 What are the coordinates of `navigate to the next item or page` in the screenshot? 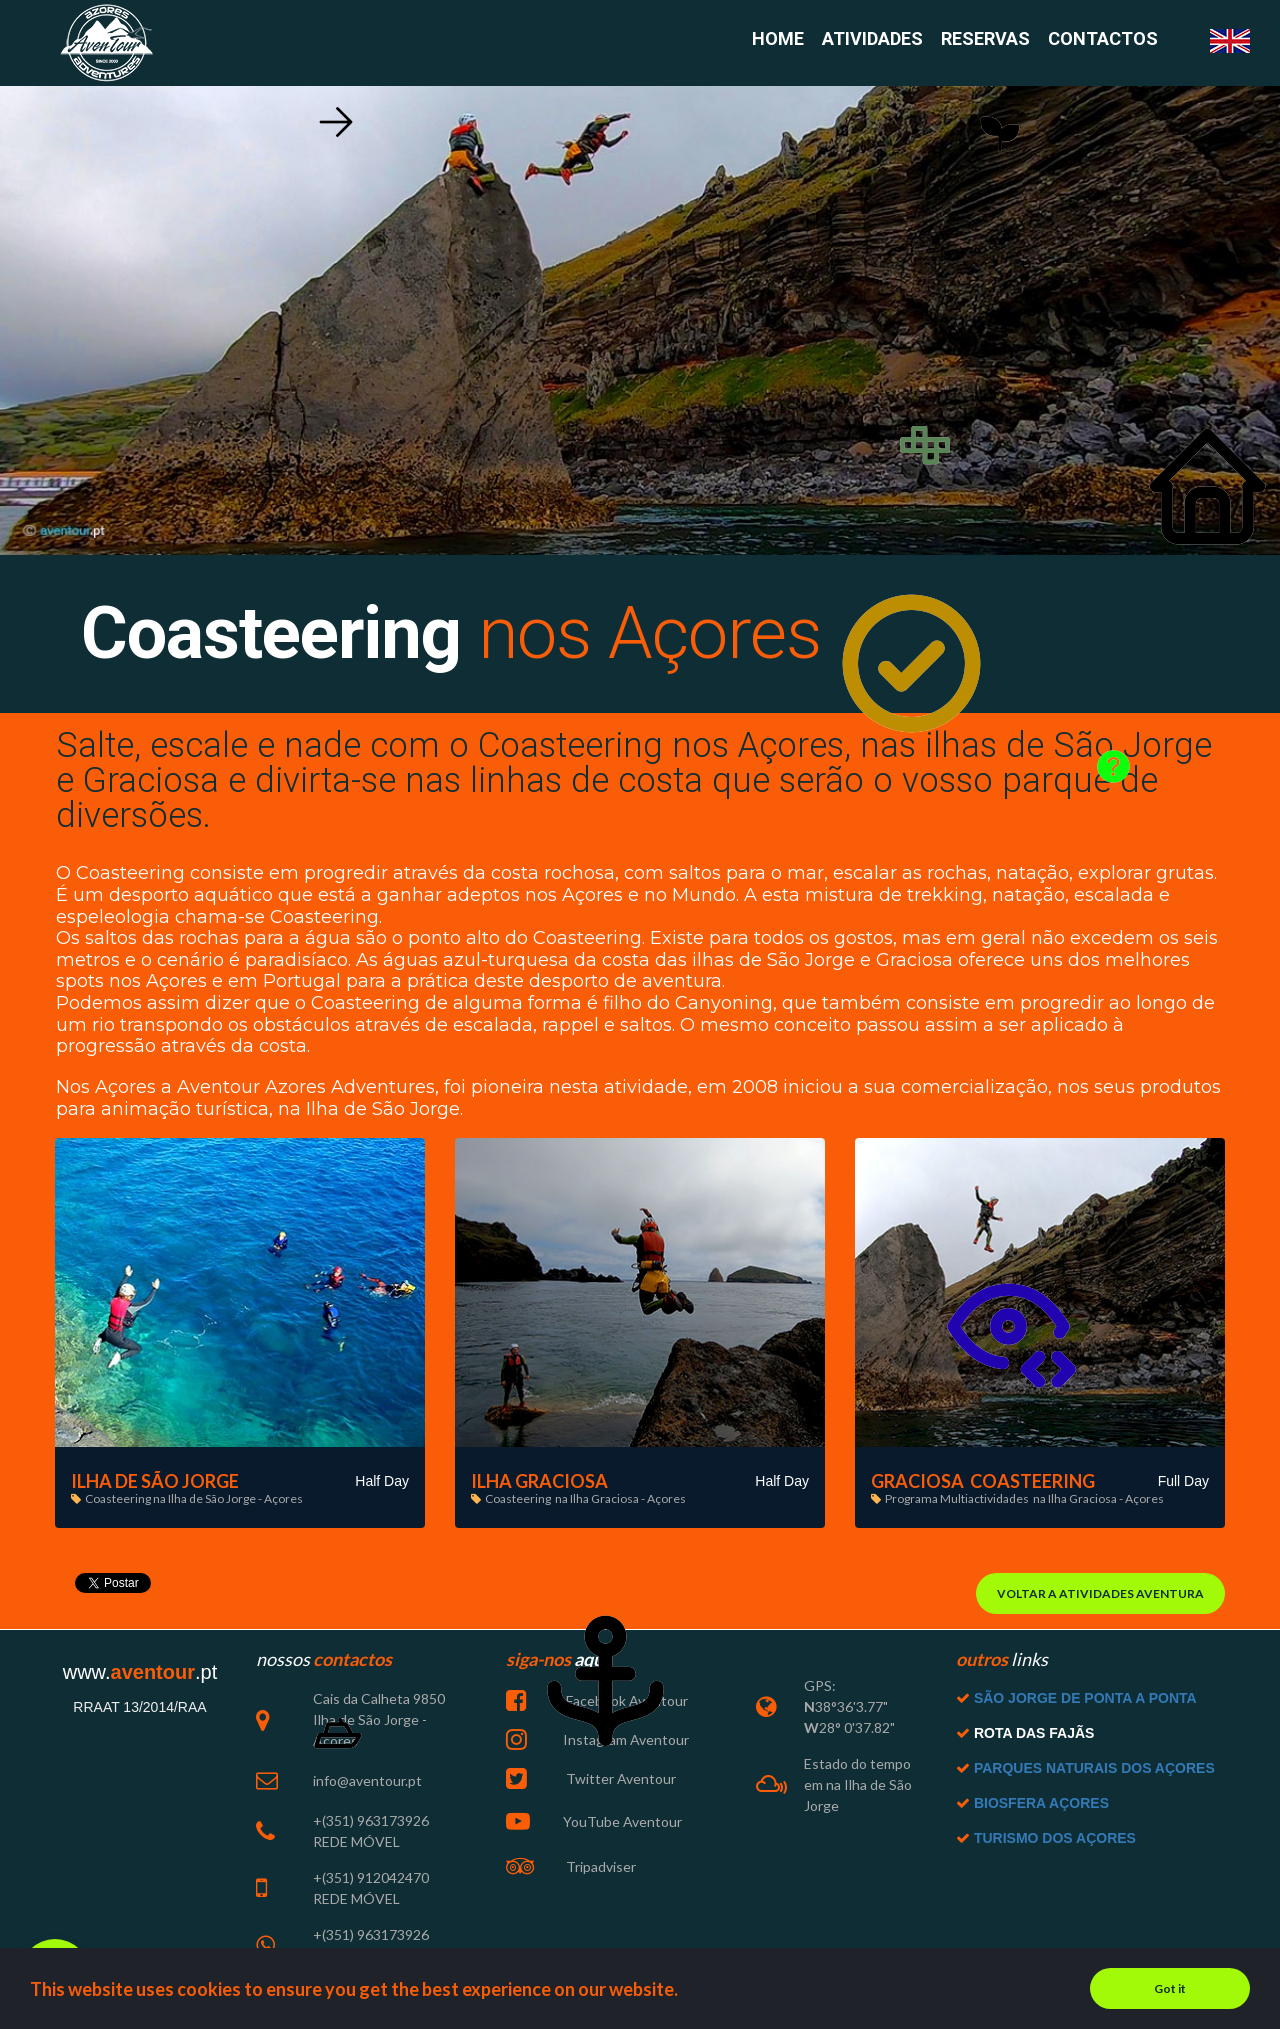 It's located at (336, 122).